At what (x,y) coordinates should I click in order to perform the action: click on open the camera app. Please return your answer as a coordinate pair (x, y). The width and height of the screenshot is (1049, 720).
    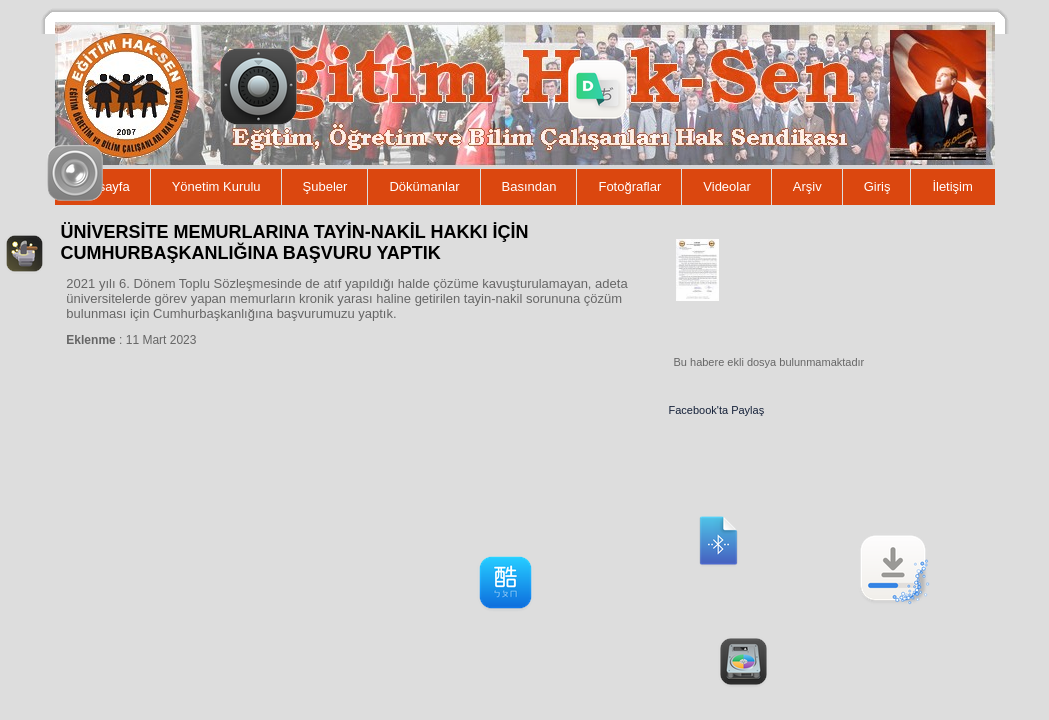
    Looking at the image, I should click on (75, 173).